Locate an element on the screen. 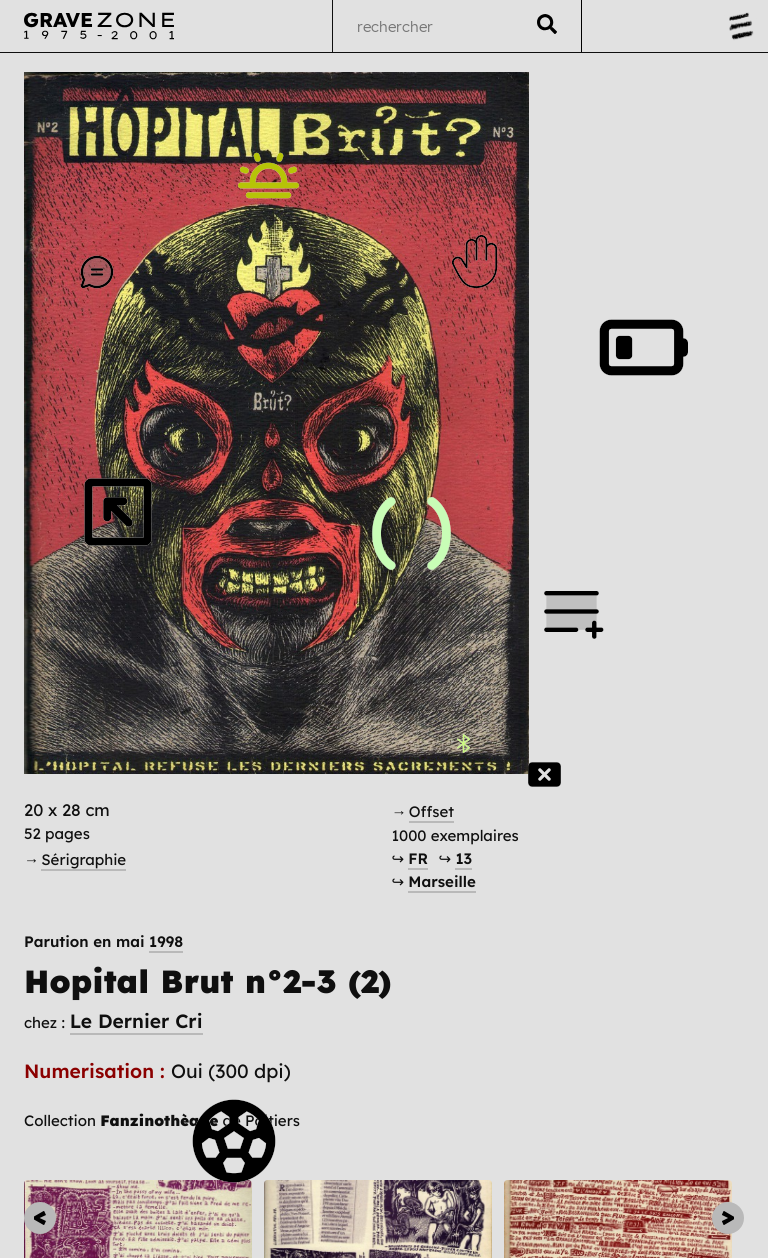 The width and height of the screenshot is (768, 1258). stop or pause an action is located at coordinates (476, 261).